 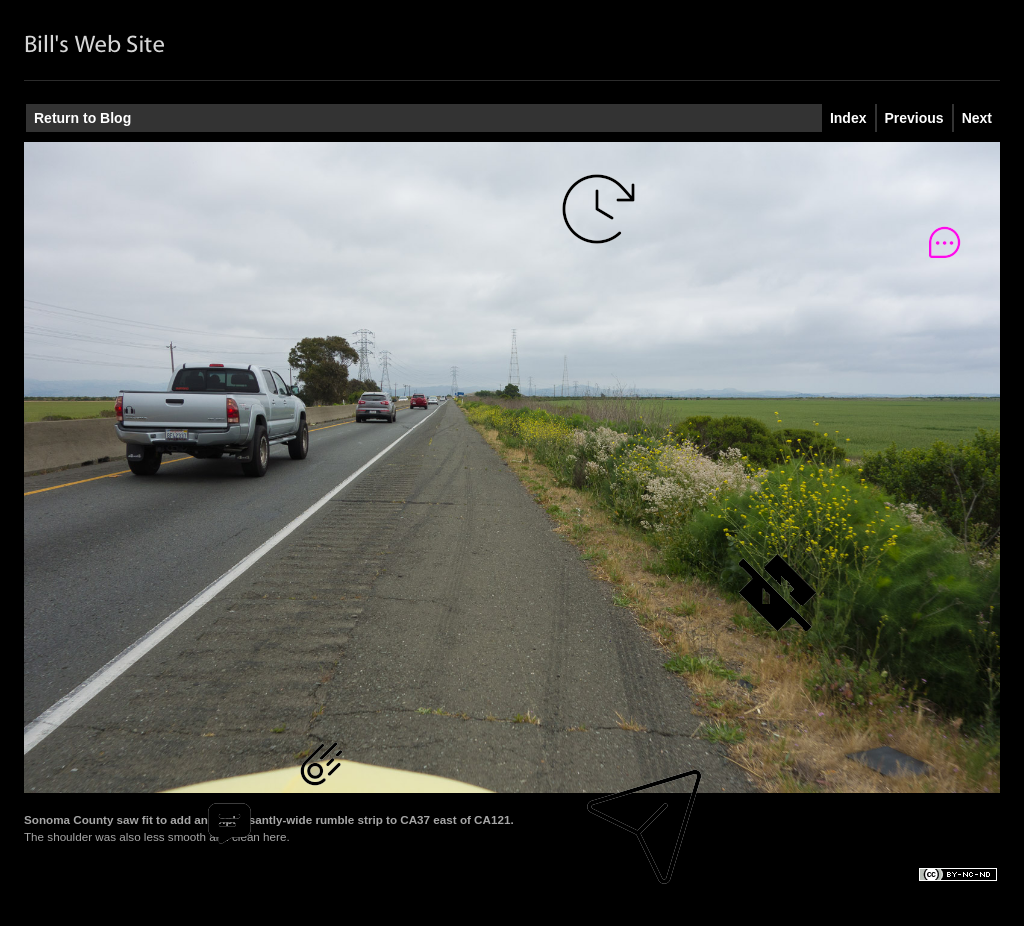 I want to click on directions are unavailable or disabled, so click(x=777, y=592).